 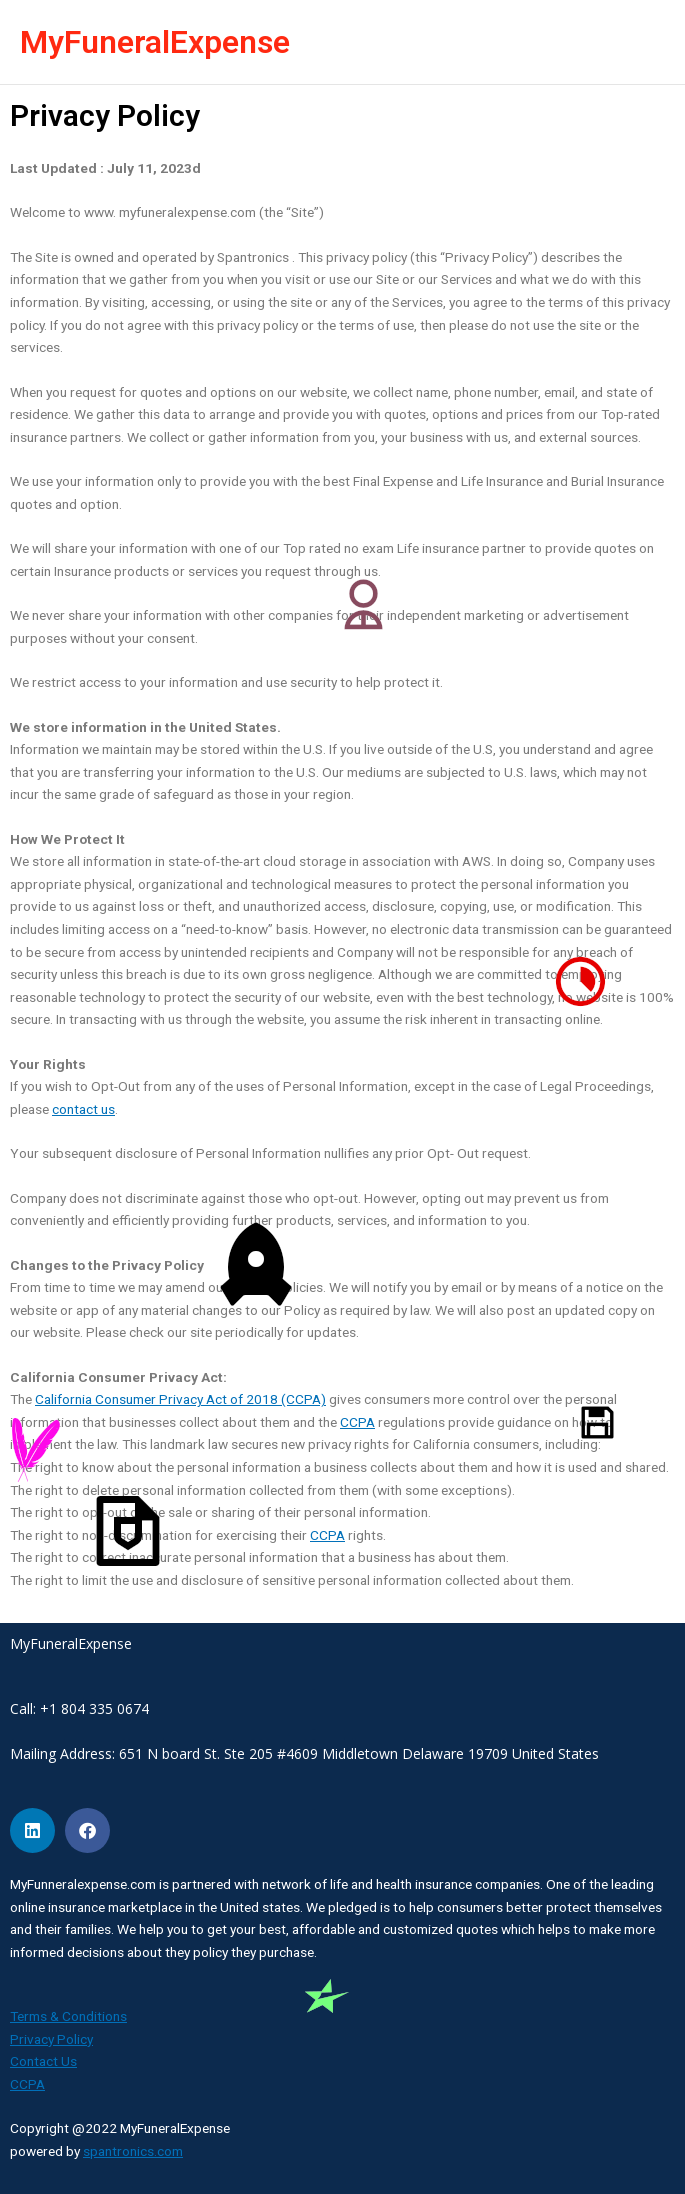 I want to click on save current file or document, so click(x=597, y=1422).